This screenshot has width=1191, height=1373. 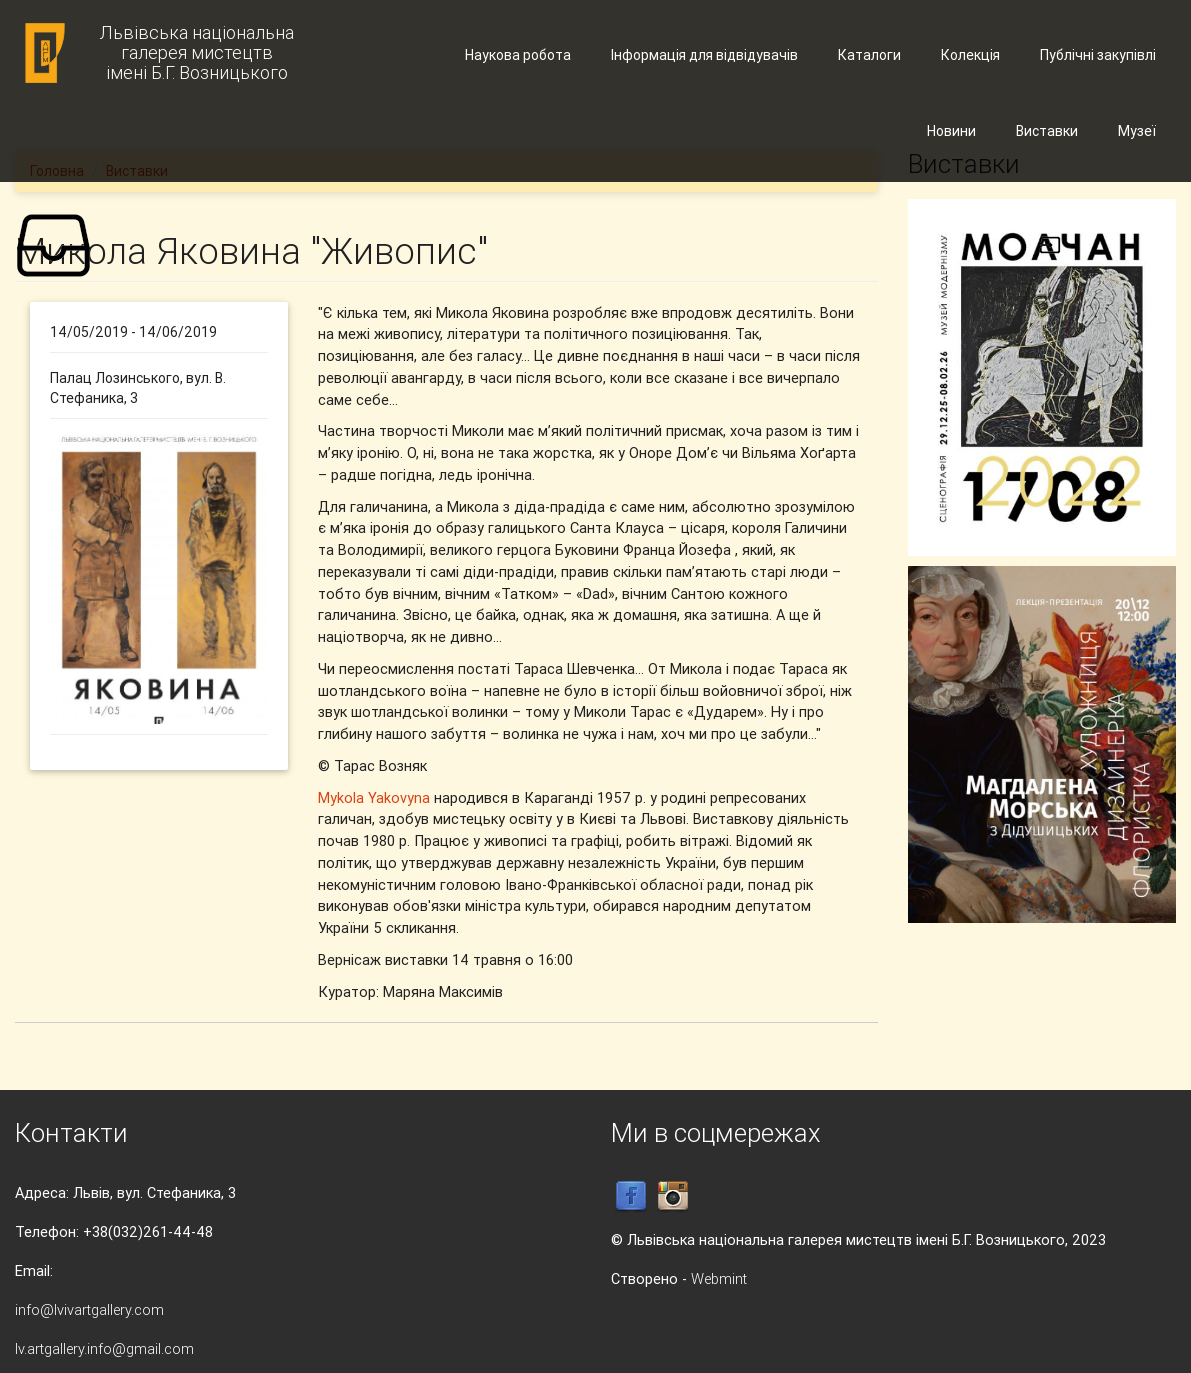 I want to click on input or import data into the current view, so click(x=1050, y=245).